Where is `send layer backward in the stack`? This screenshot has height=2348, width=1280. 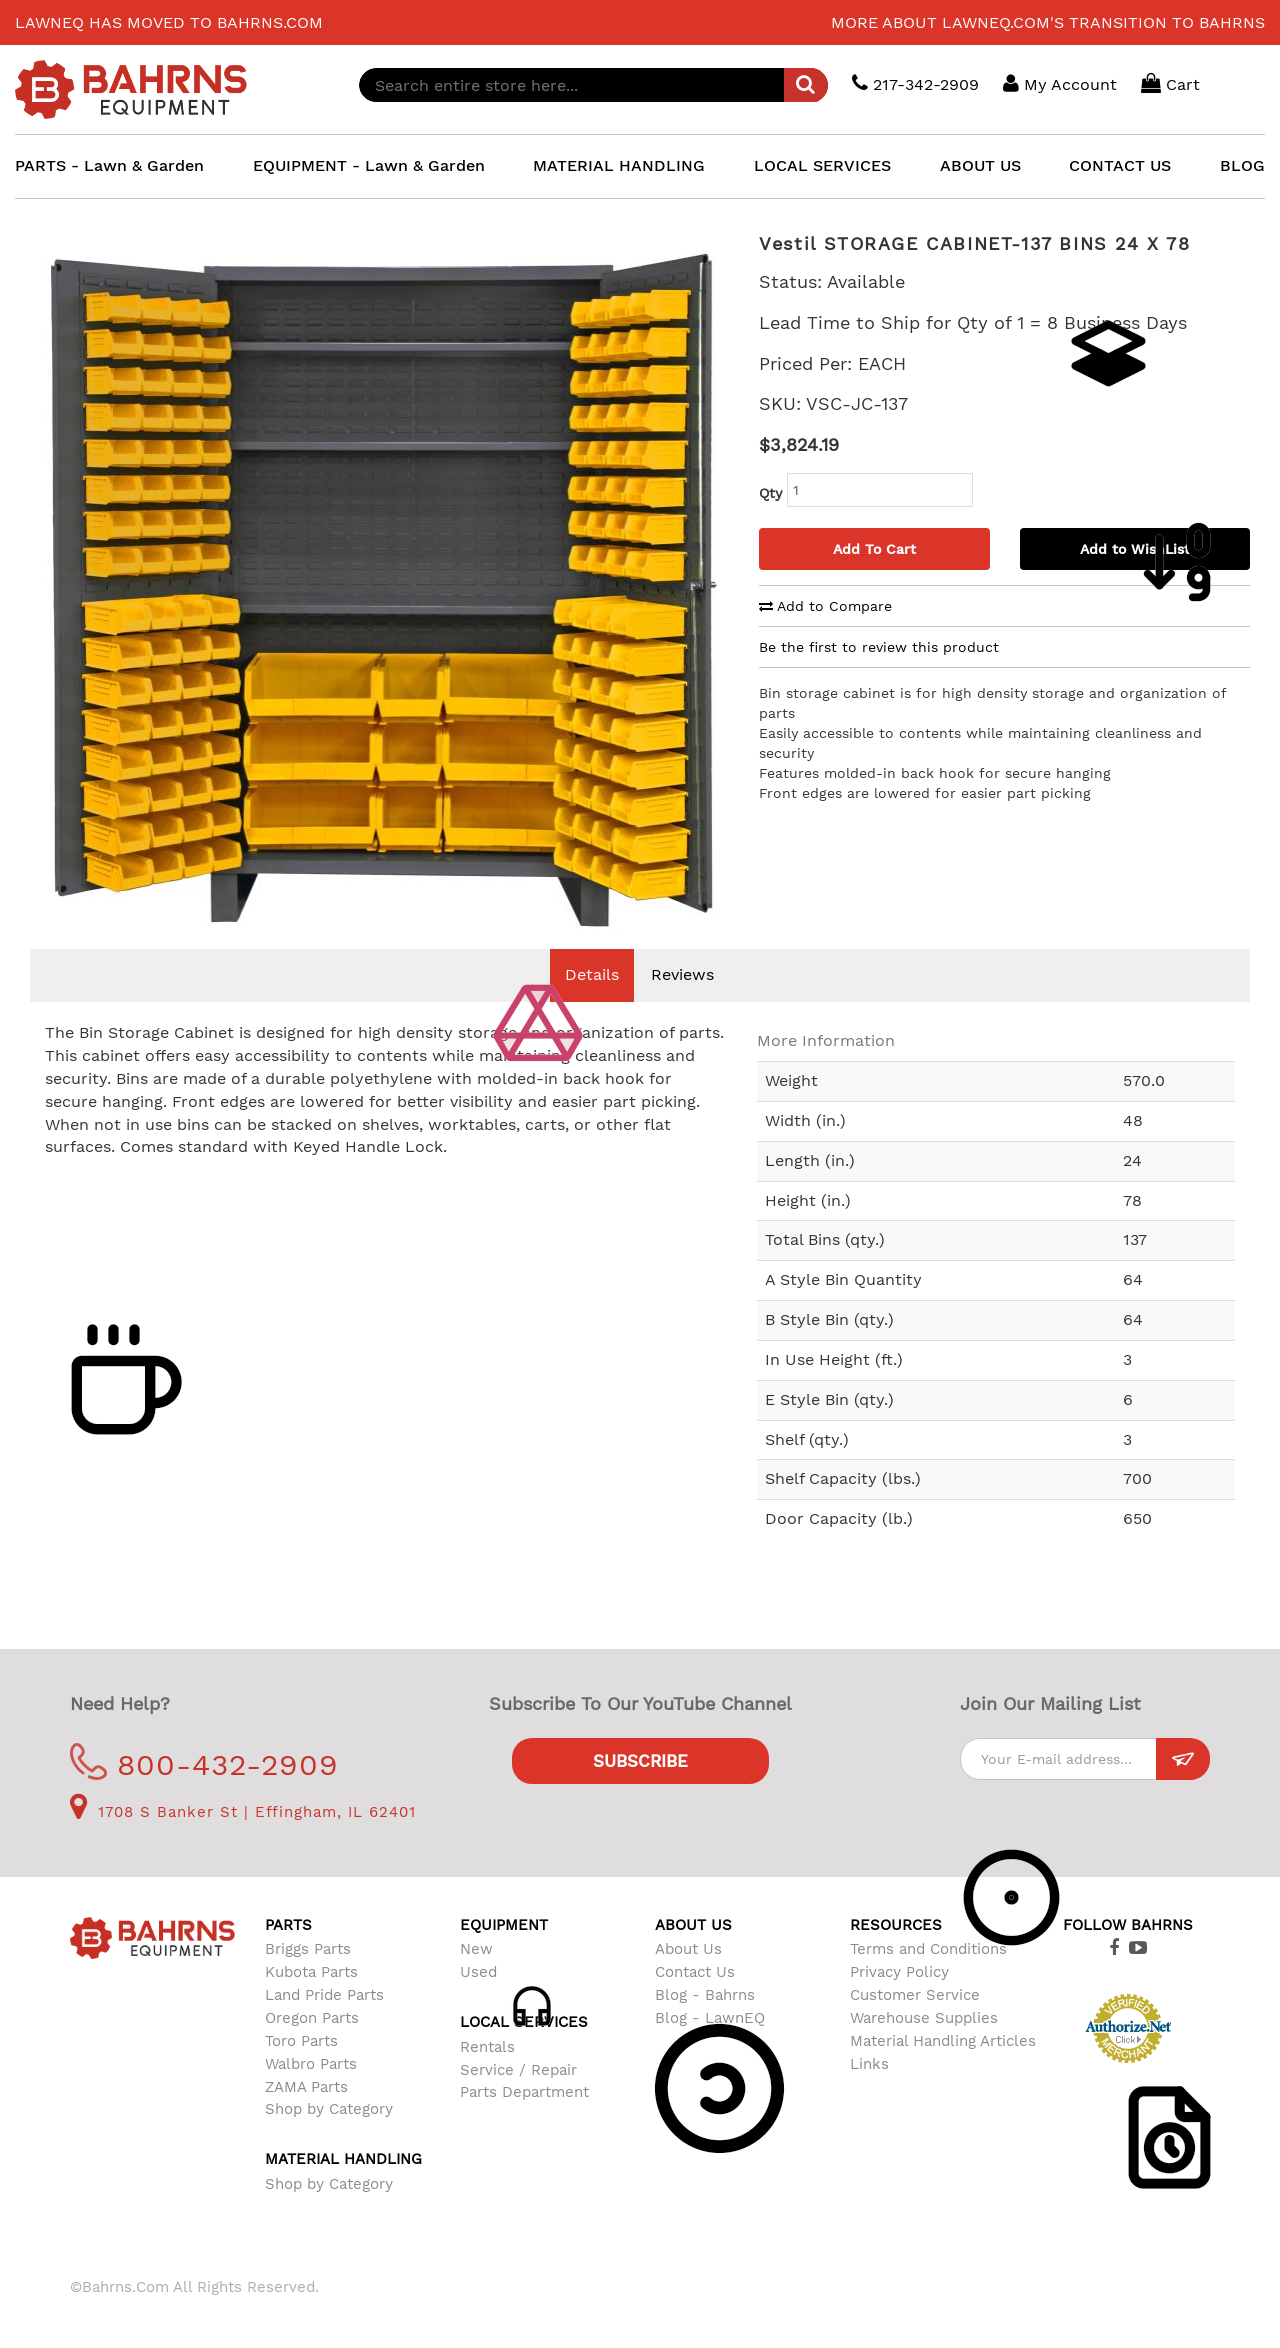
send layer backward in the stack is located at coordinates (1108, 353).